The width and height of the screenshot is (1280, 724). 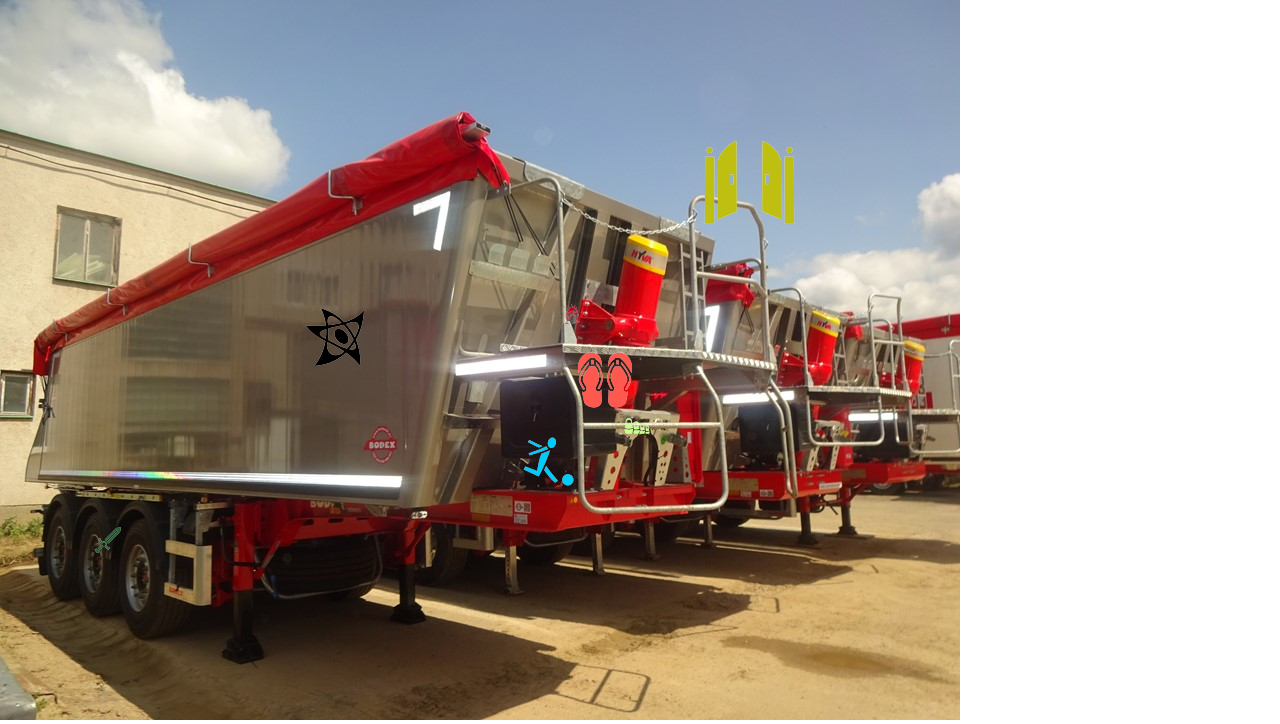 I want to click on equip or select a sword weapon, so click(x=108, y=540).